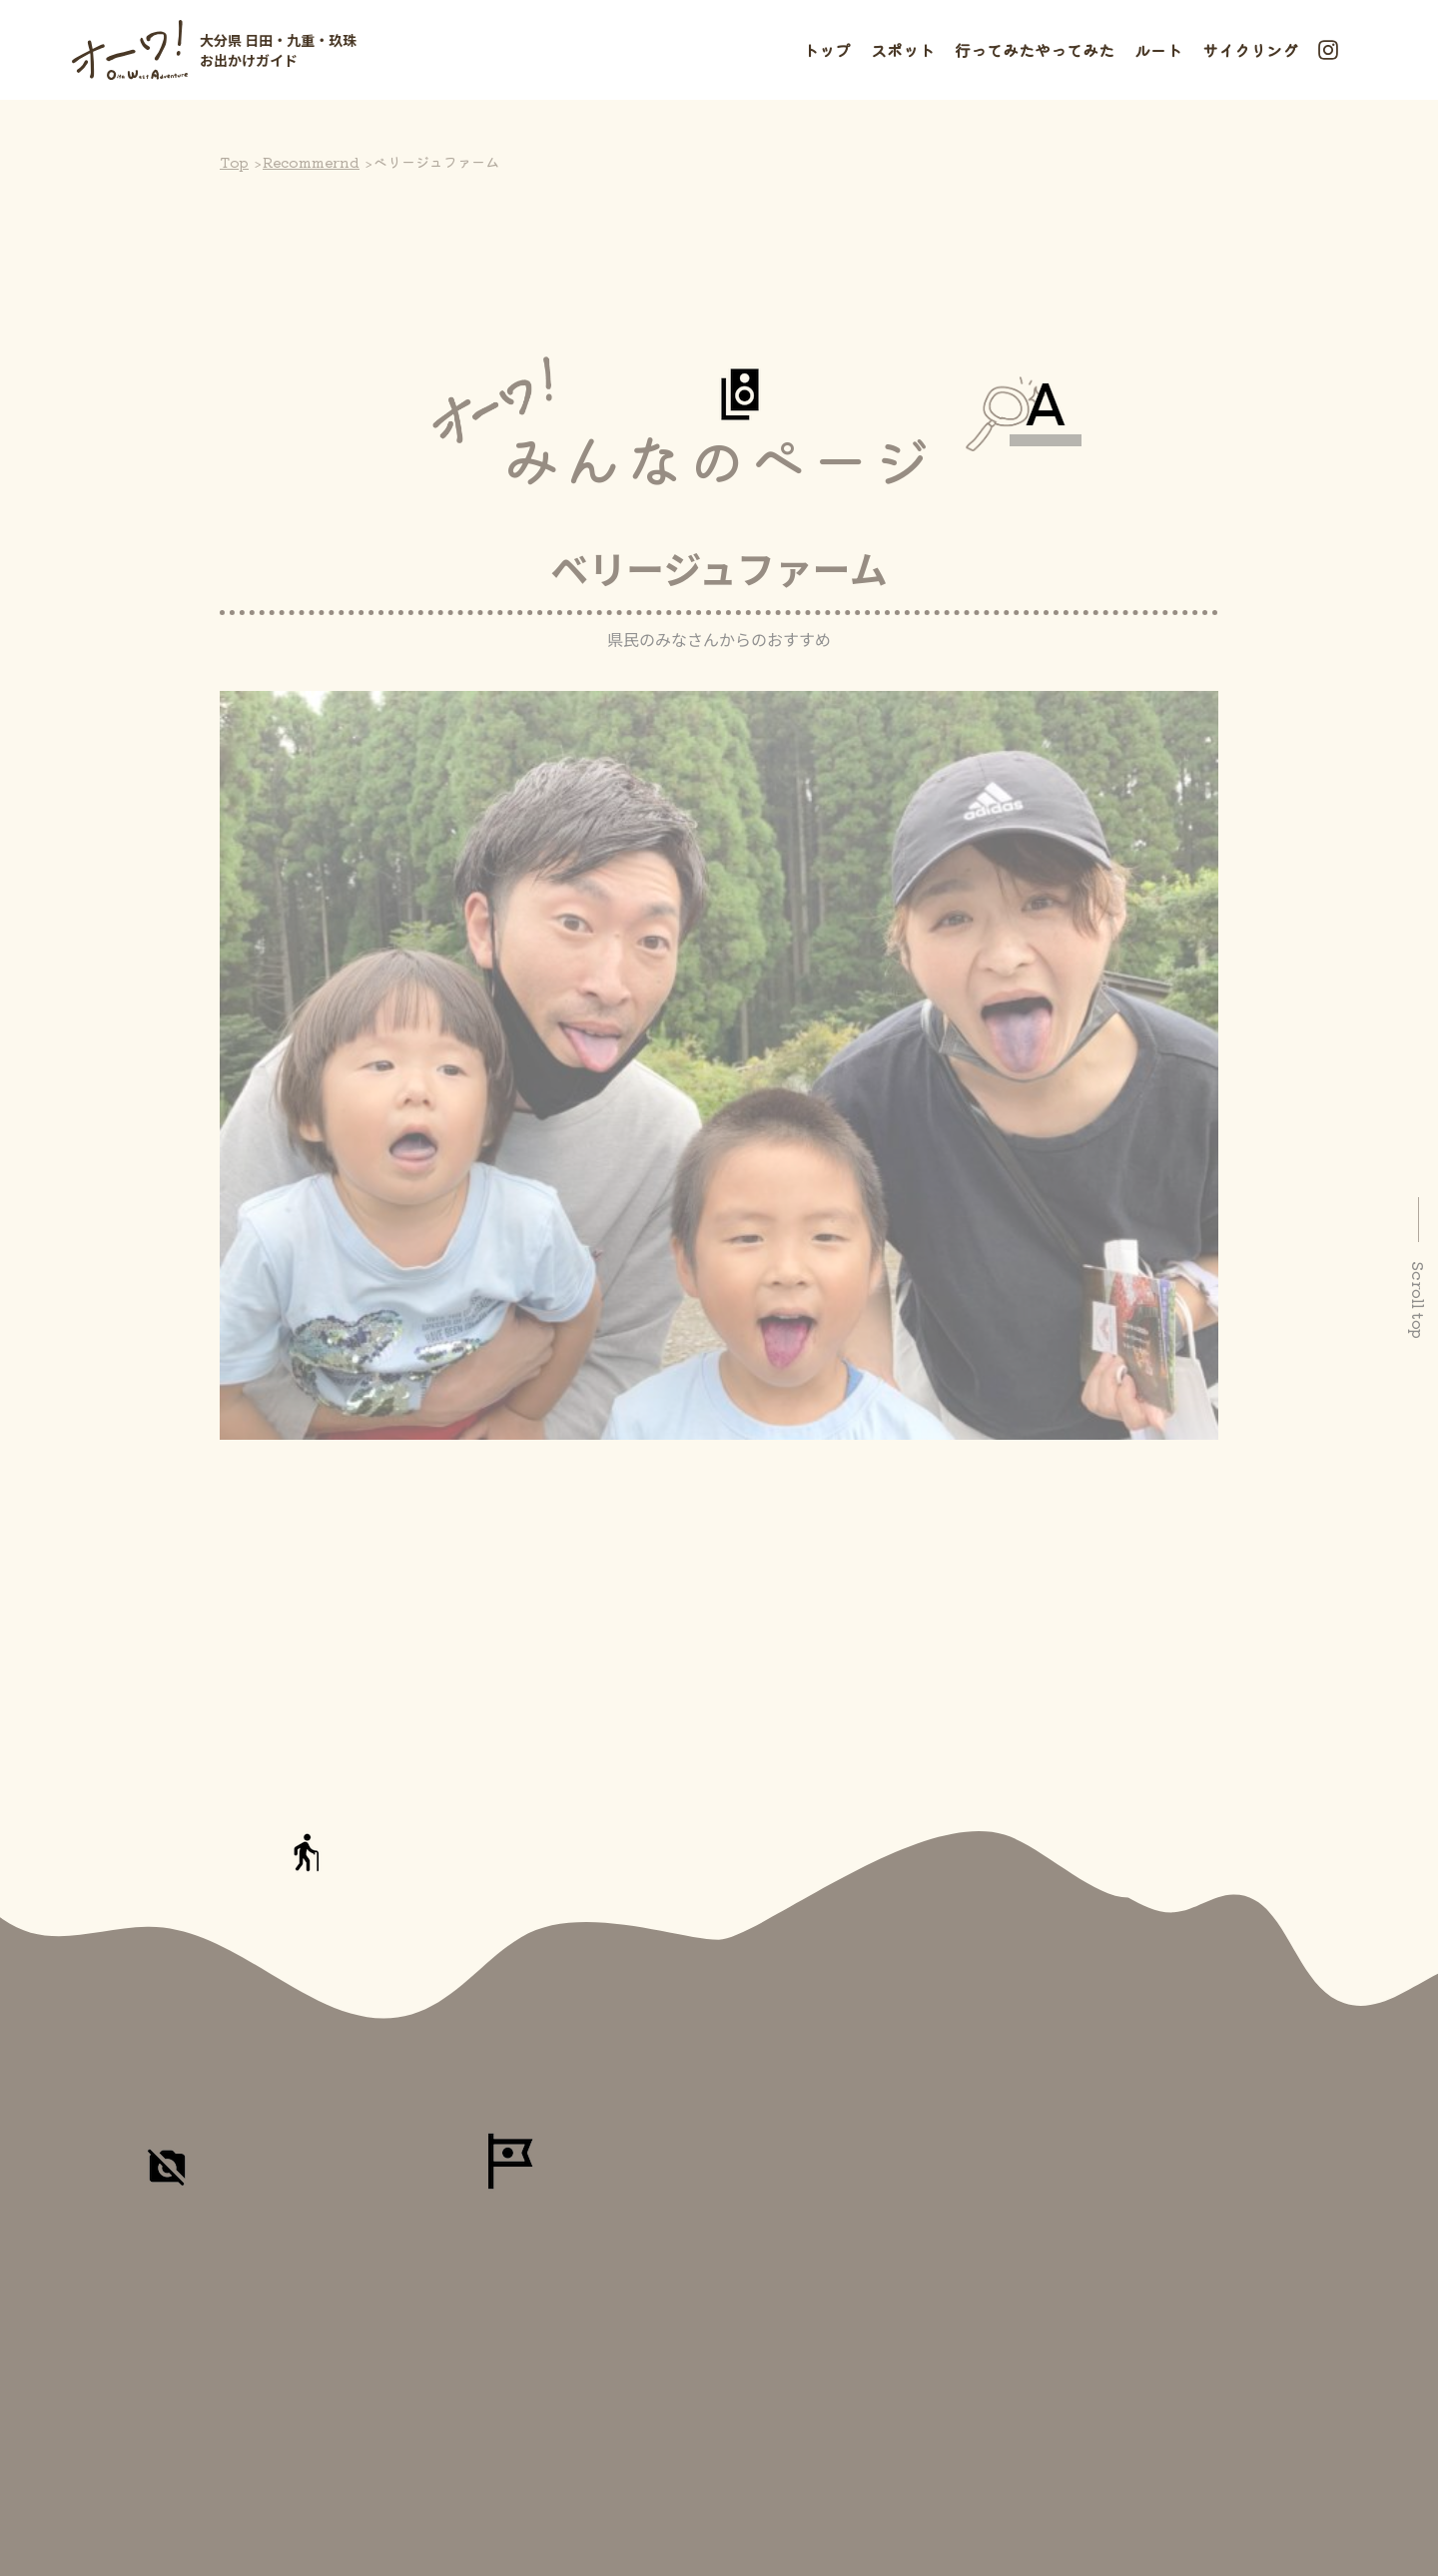  I want to click on accessibility options for elderly users, so click(305, 1852).